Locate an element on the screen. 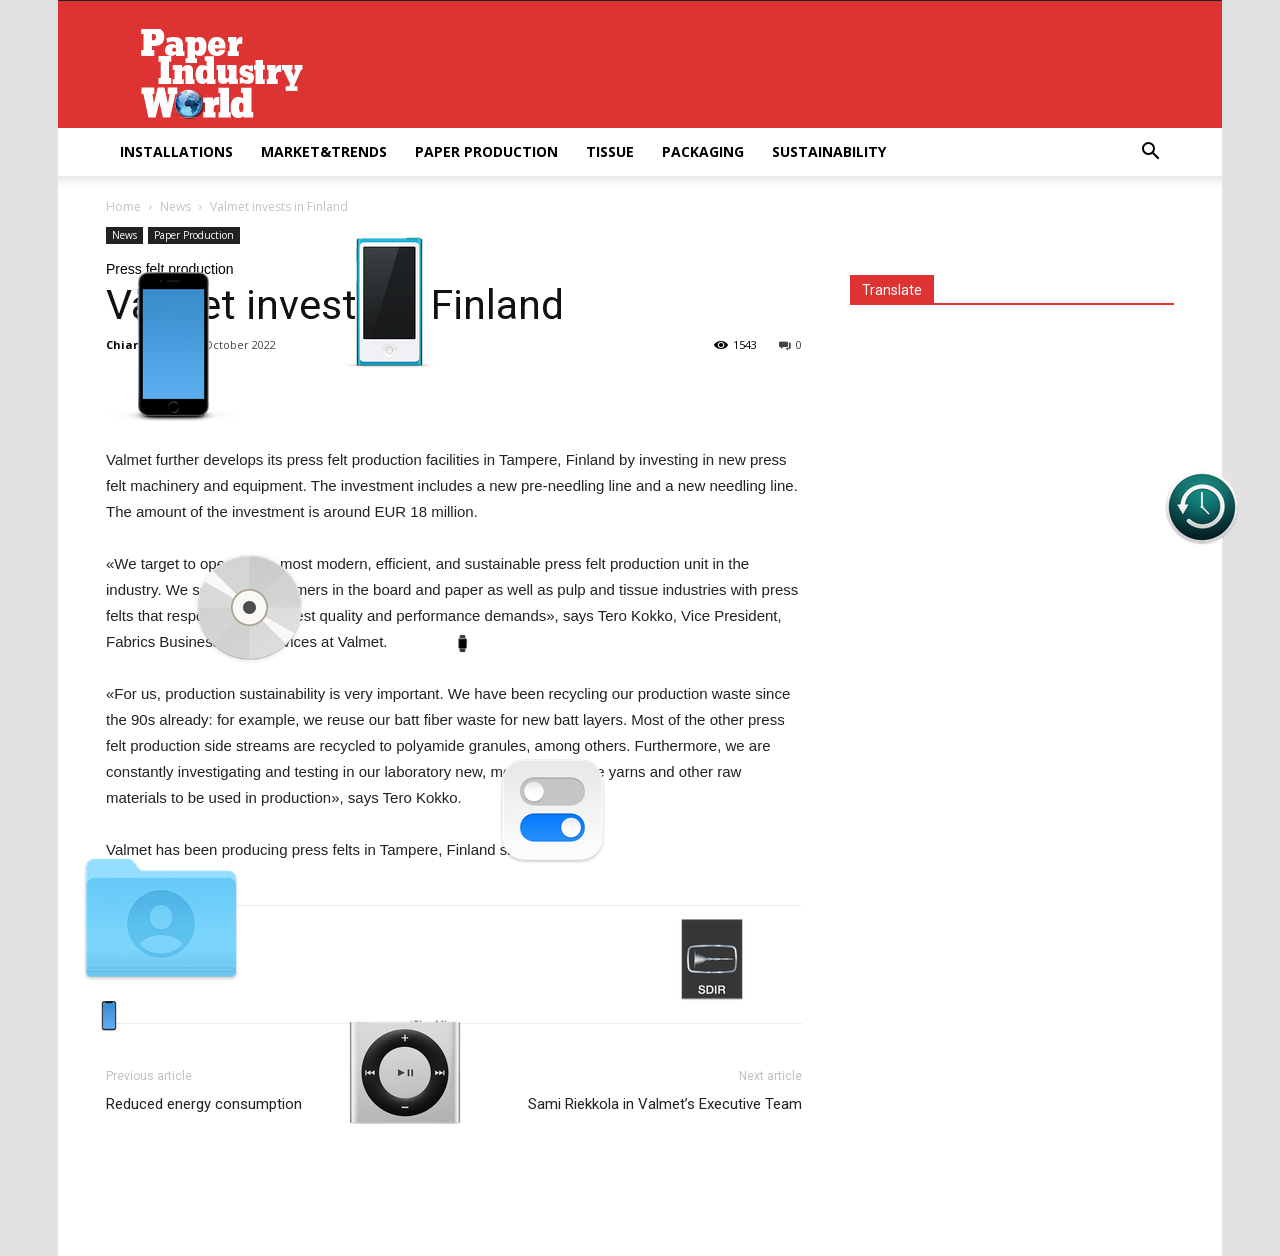  apple watch device icon is located at coordinates (462, 643).